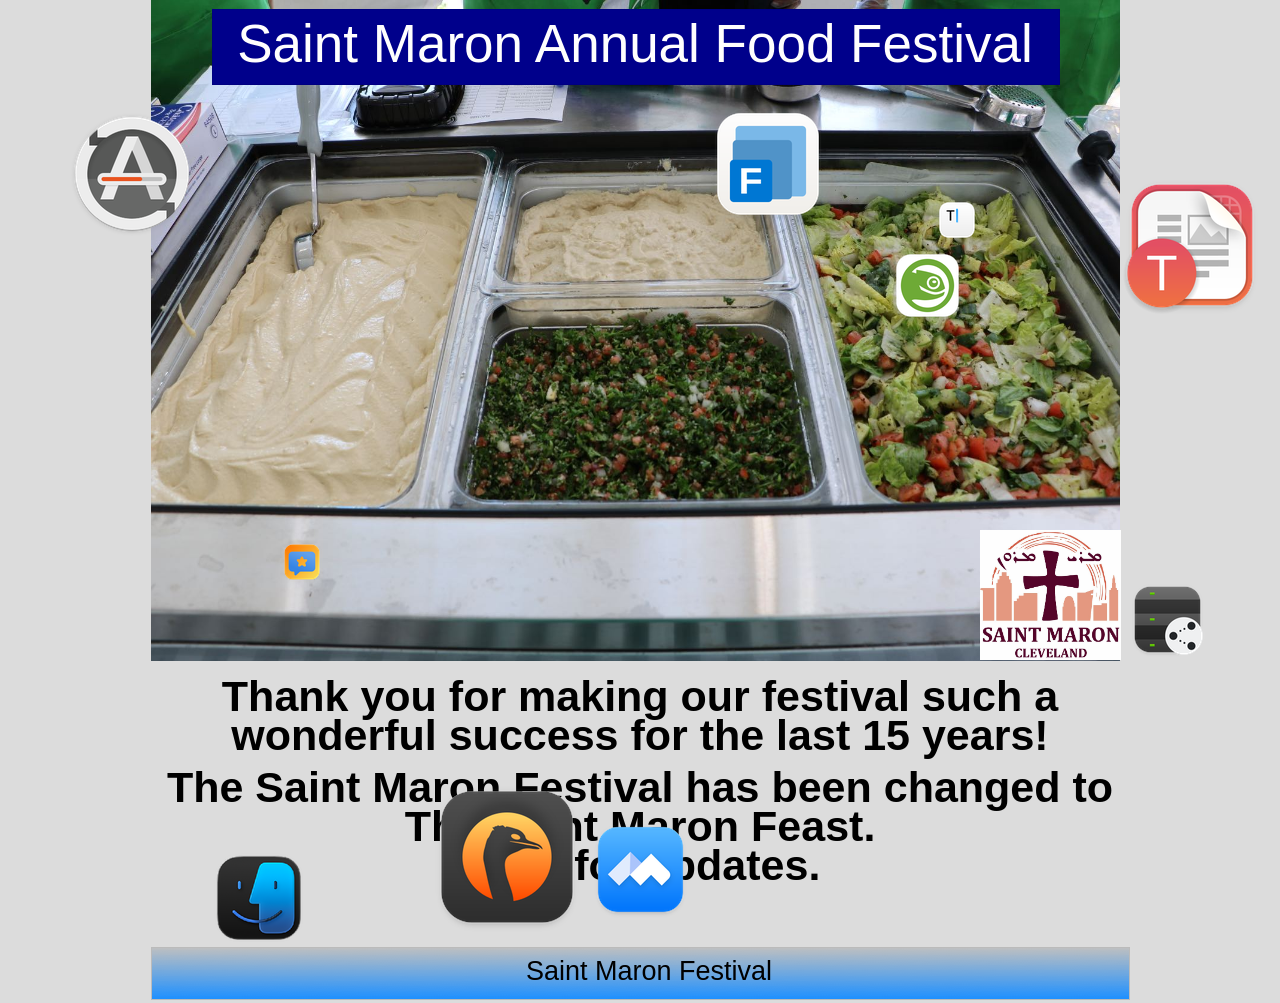 Image resolution: width=1280 pixels, height=1003 pixels. What do you see at coordinates (132, 174) in the screenshot?
I see `open the software updater application` at bounding box center [132, 174].